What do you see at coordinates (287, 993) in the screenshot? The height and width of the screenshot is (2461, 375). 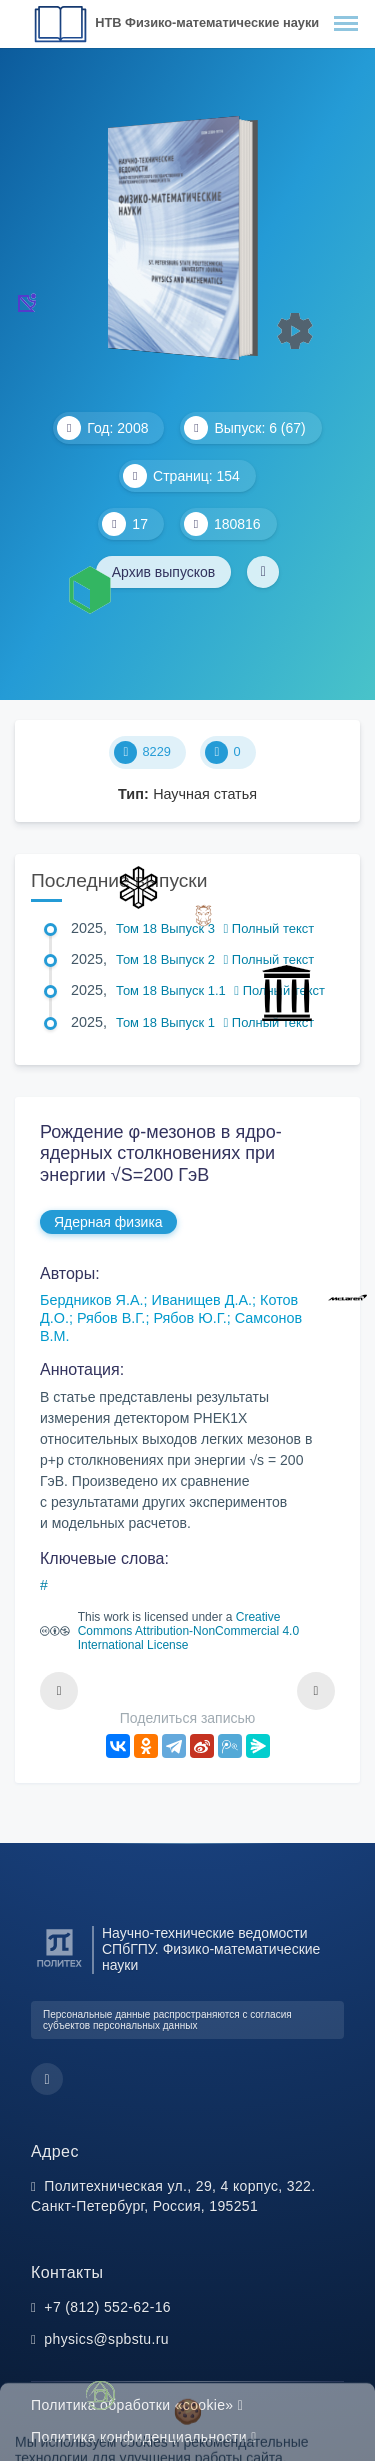 I see `visit the Internet Archive website` at bounding box center [287, 993].